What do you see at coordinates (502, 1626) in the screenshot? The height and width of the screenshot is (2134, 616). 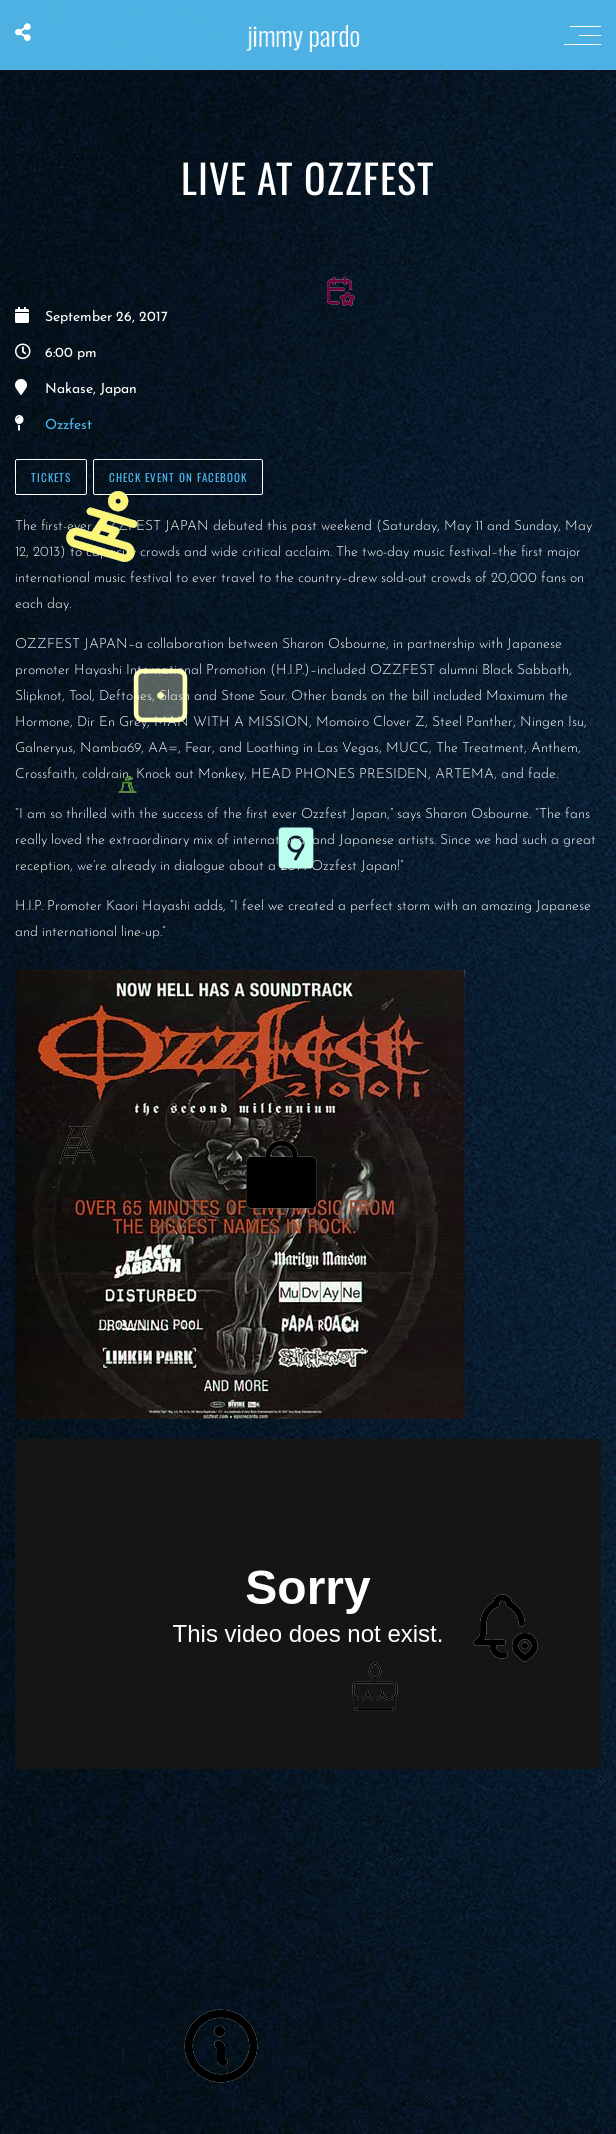 I see `pin a notification to keep it visible` at bounding box center [502, 1626].